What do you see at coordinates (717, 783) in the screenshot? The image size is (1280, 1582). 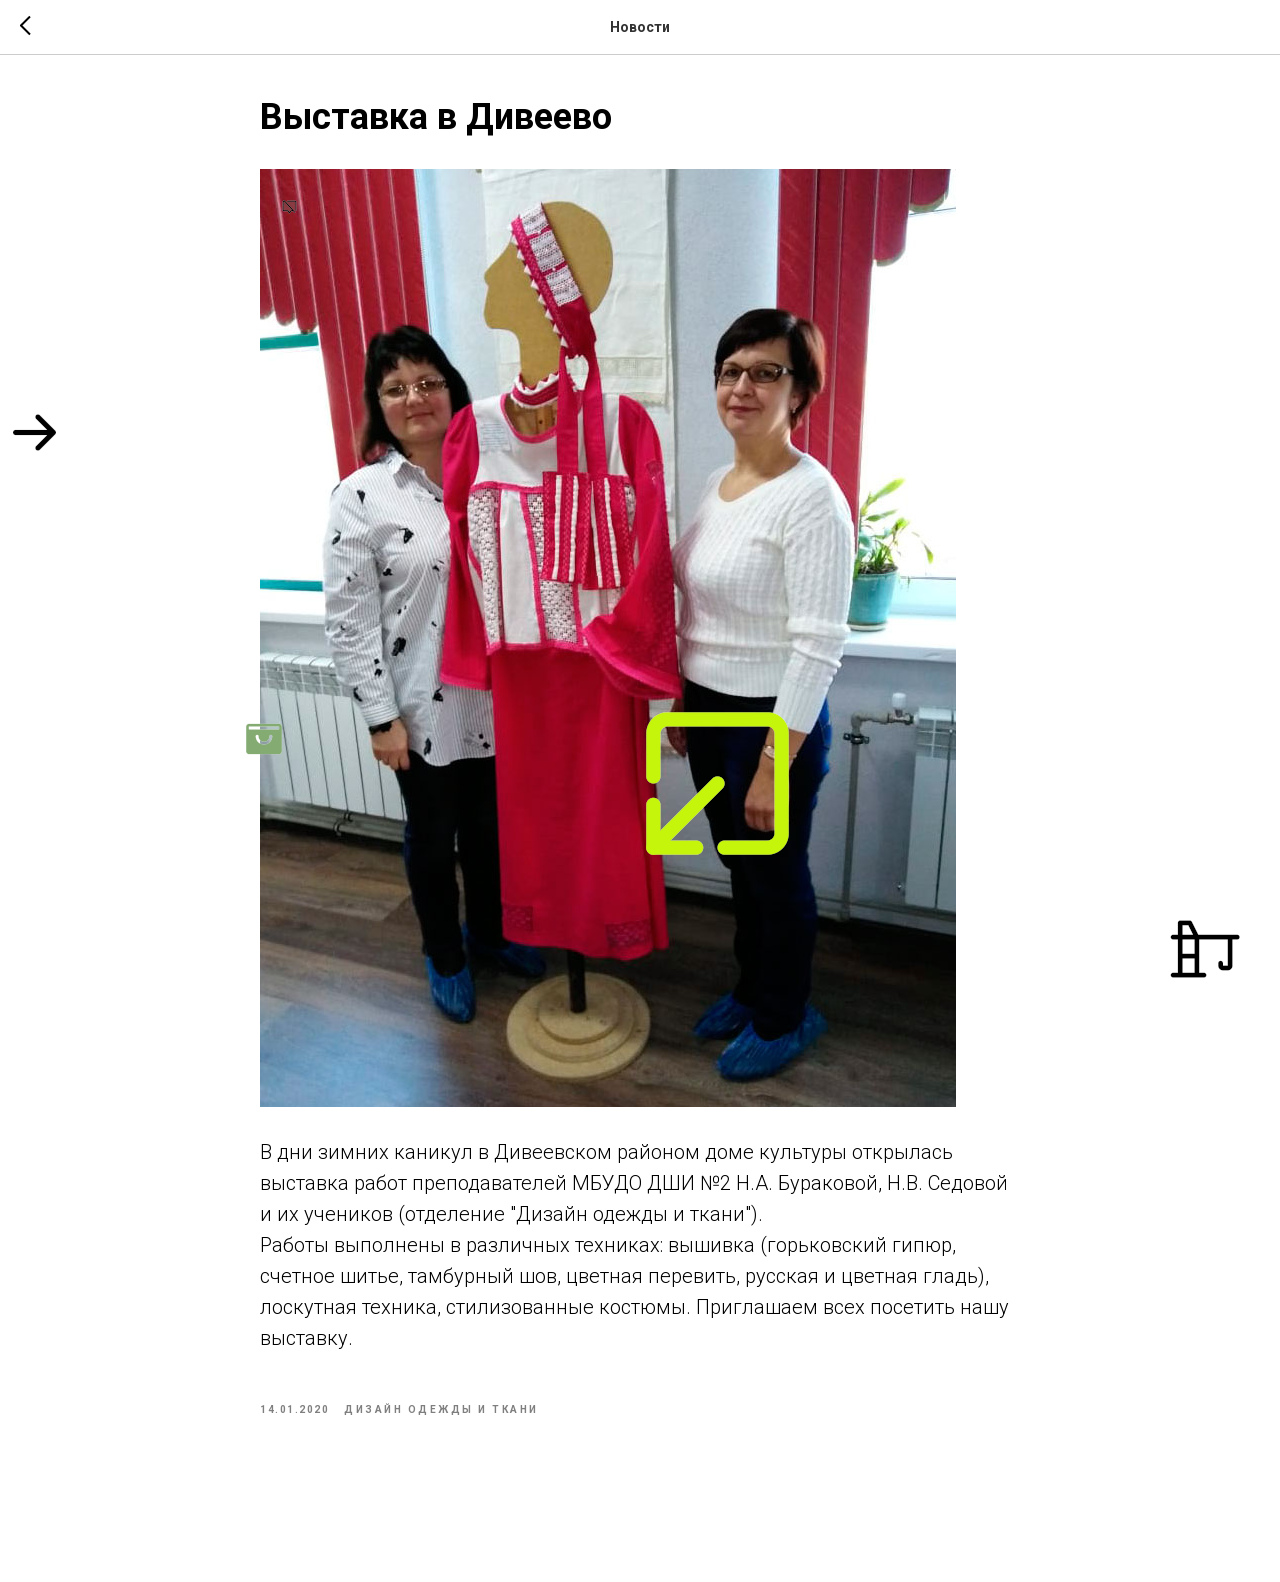 I see `move content outside the current container` at bounding box center [717, 783].